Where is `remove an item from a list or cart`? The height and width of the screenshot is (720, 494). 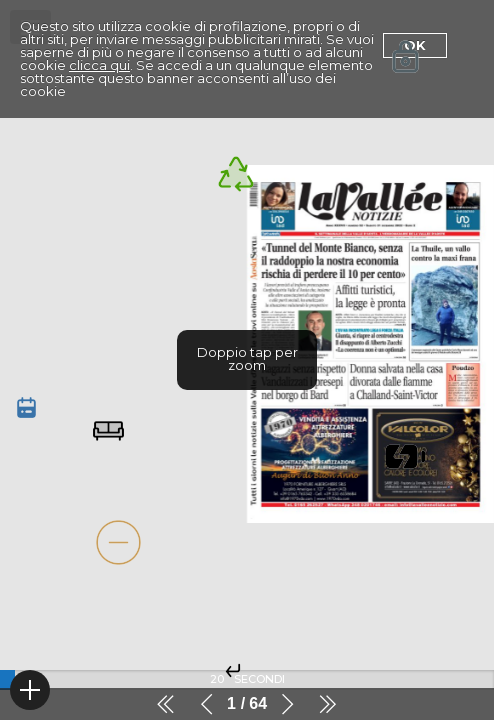 remove an item from a list or cart is located at coordinates (118, 542).